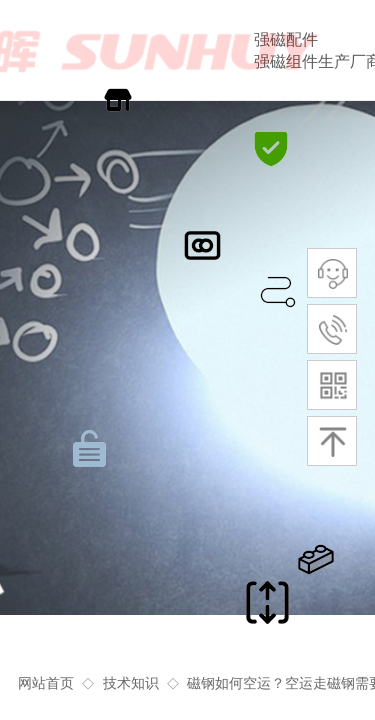 The height and width of the screenshot is (720, 375). I want to click on pay with mastercard, so click(202, 245).